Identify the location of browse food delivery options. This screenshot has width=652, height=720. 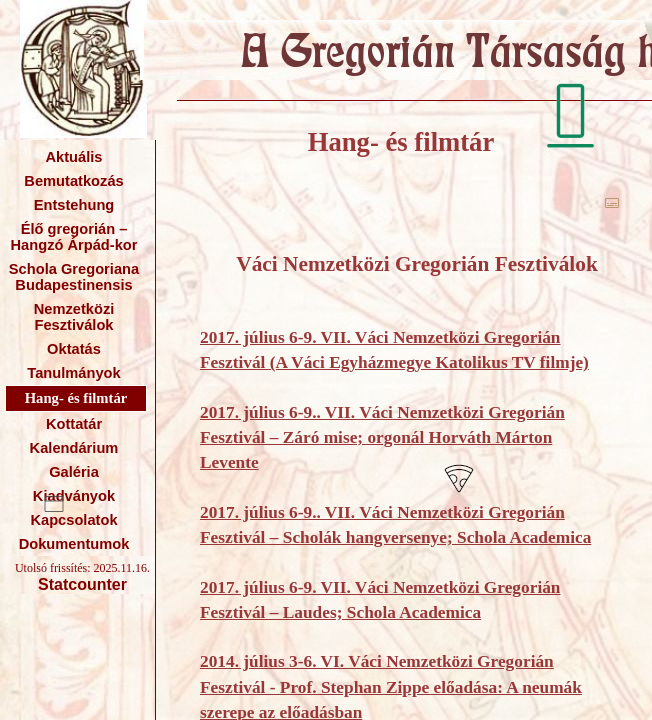
(459, 478).